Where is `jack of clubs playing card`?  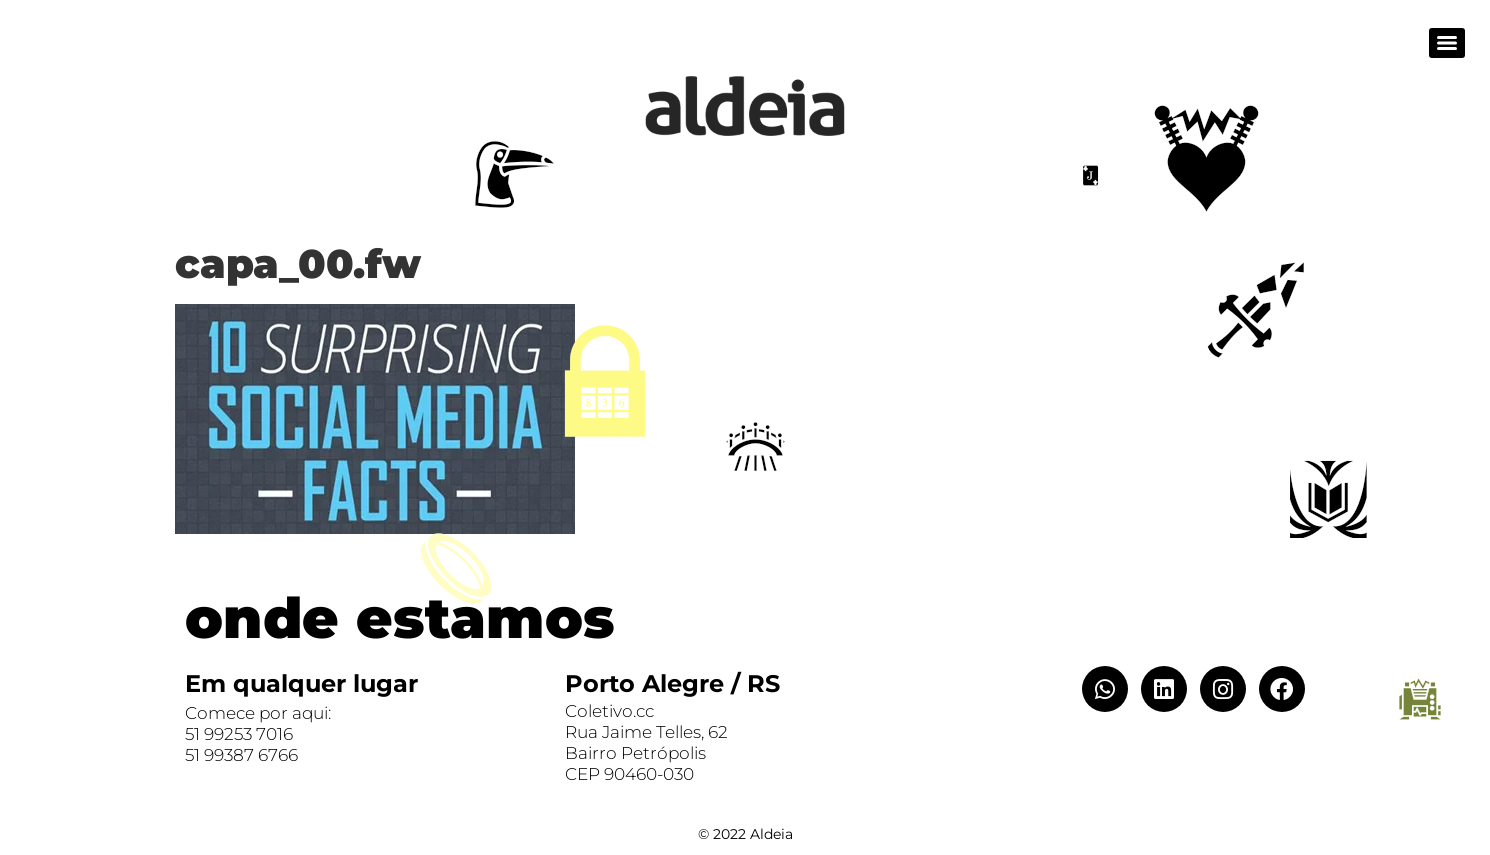 jack of clubs playing card is located at coordinates (1090, 175).